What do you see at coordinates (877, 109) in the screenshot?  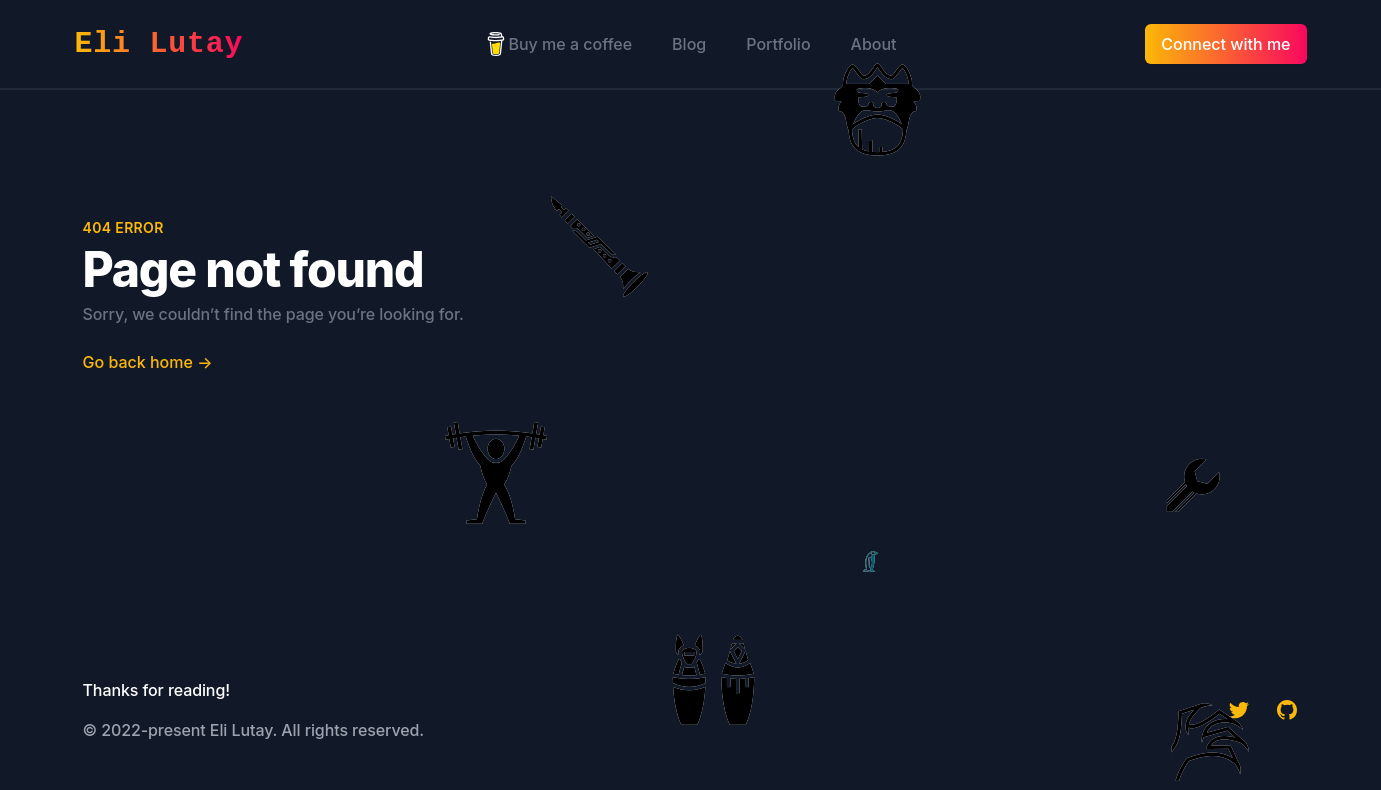 I see `select the old king character or unit` at bounding box center [877, 109].